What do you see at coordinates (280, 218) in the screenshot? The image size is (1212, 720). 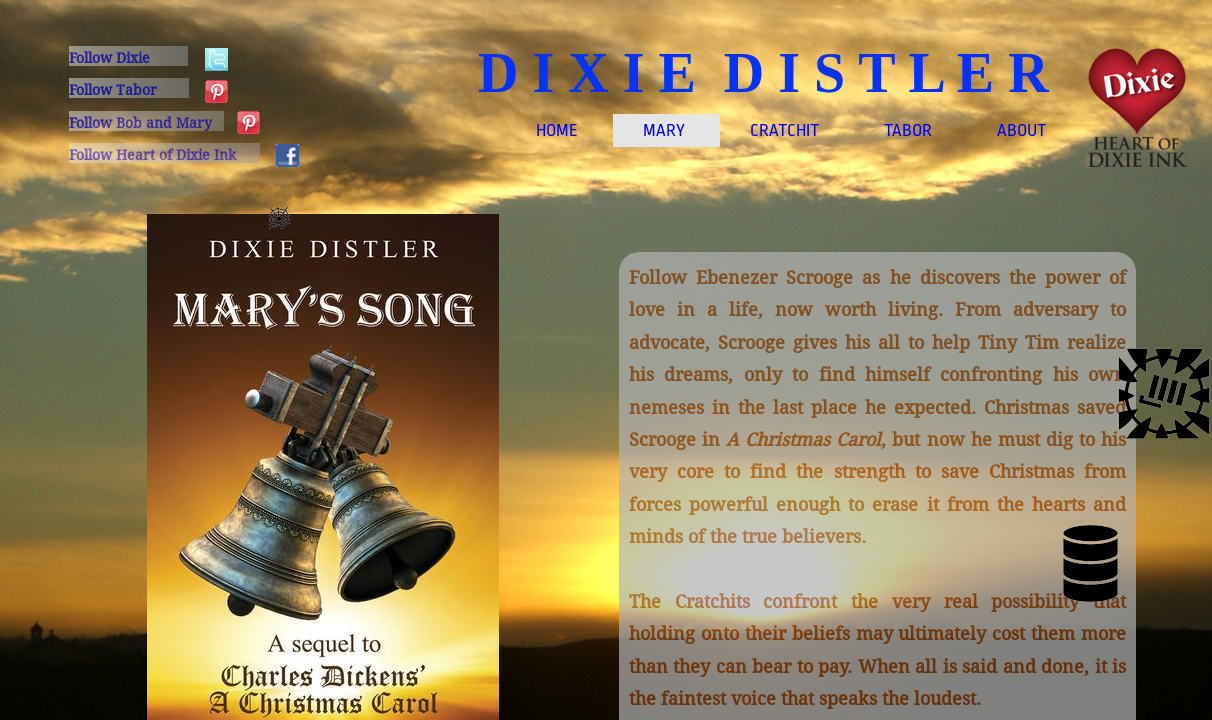 I see `indicates a spider or web-related game element` at bounding box center [280, 218].